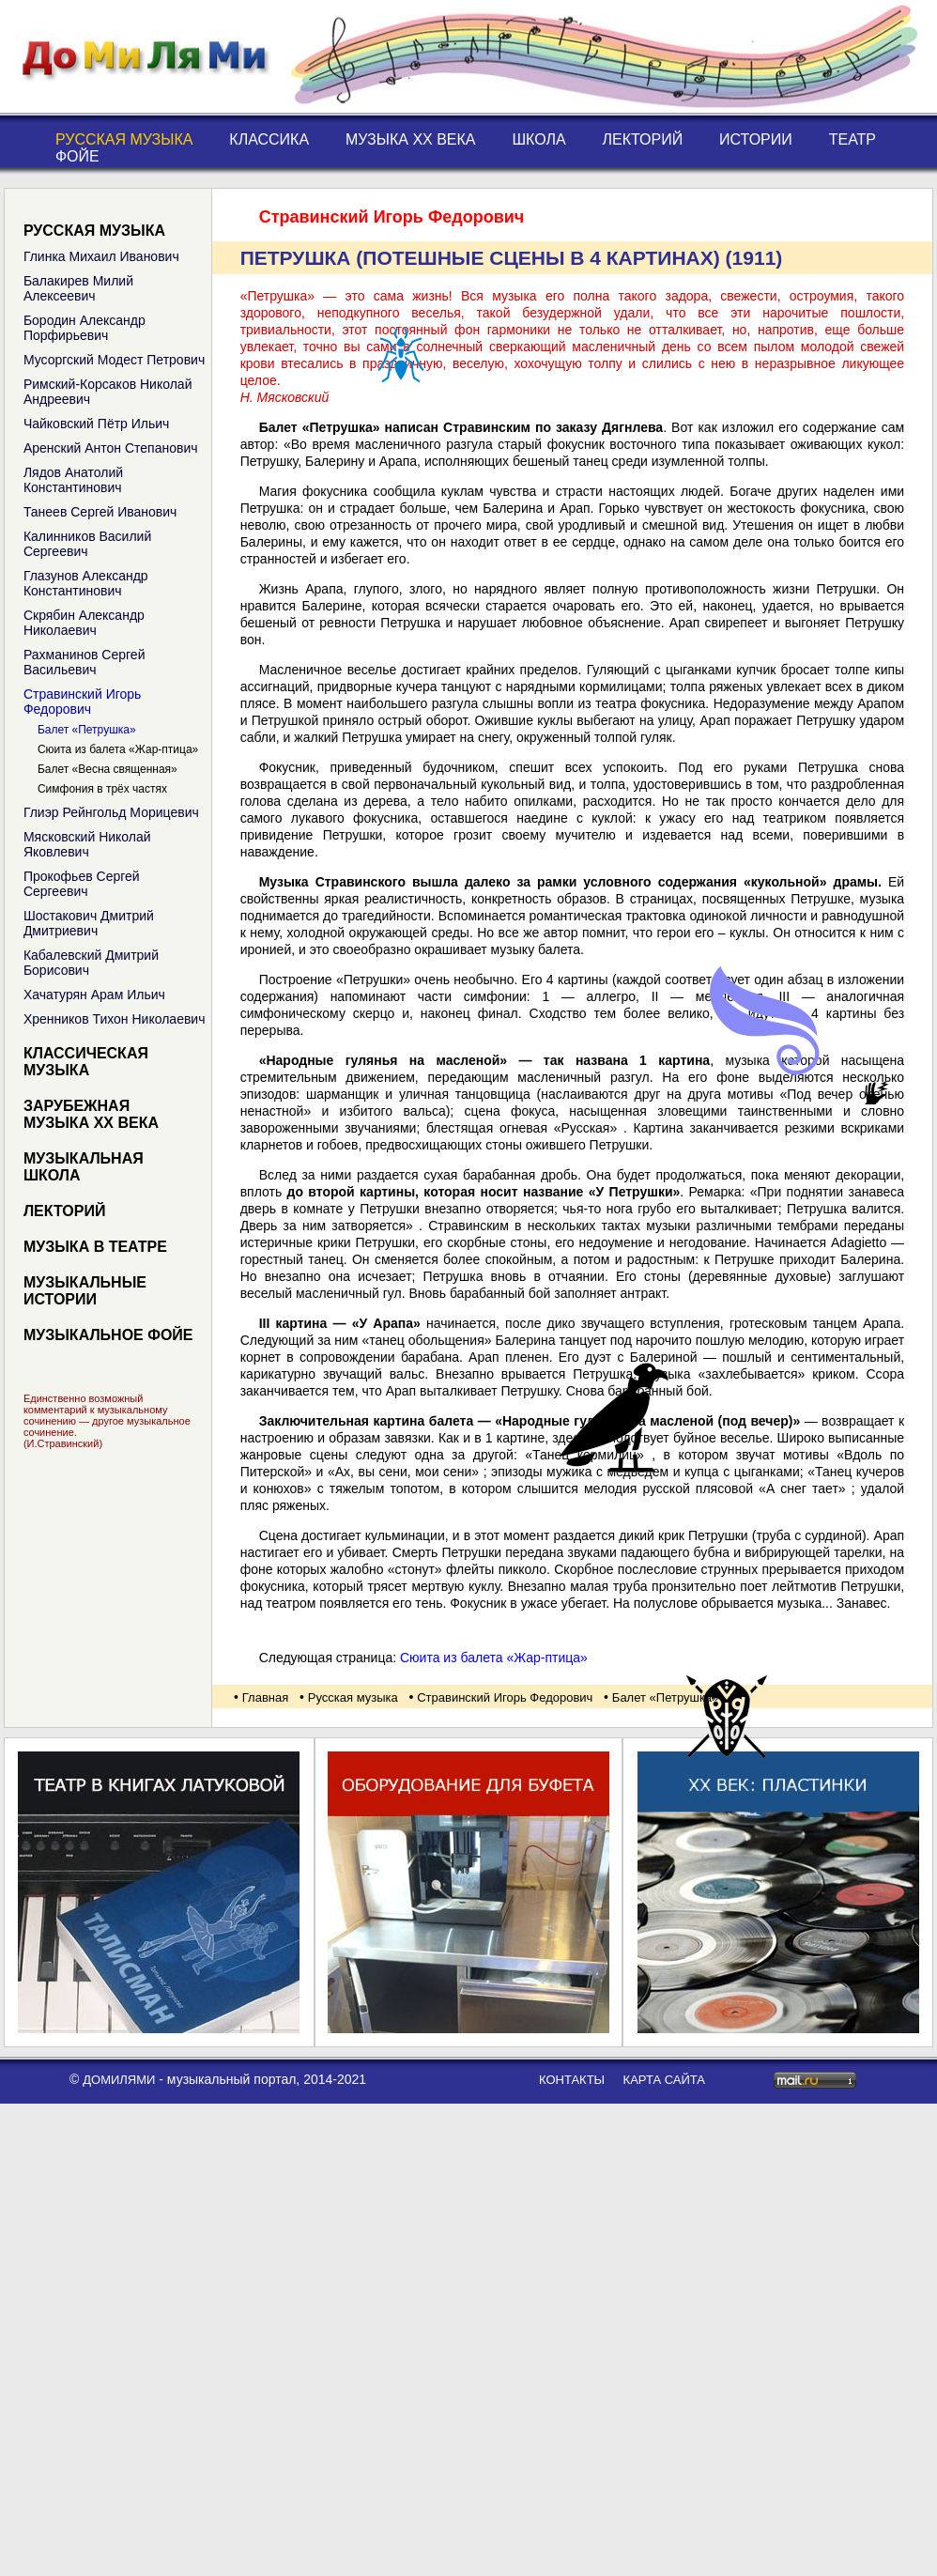  I want to click on cast a lightning spell, so click(877, 1091).